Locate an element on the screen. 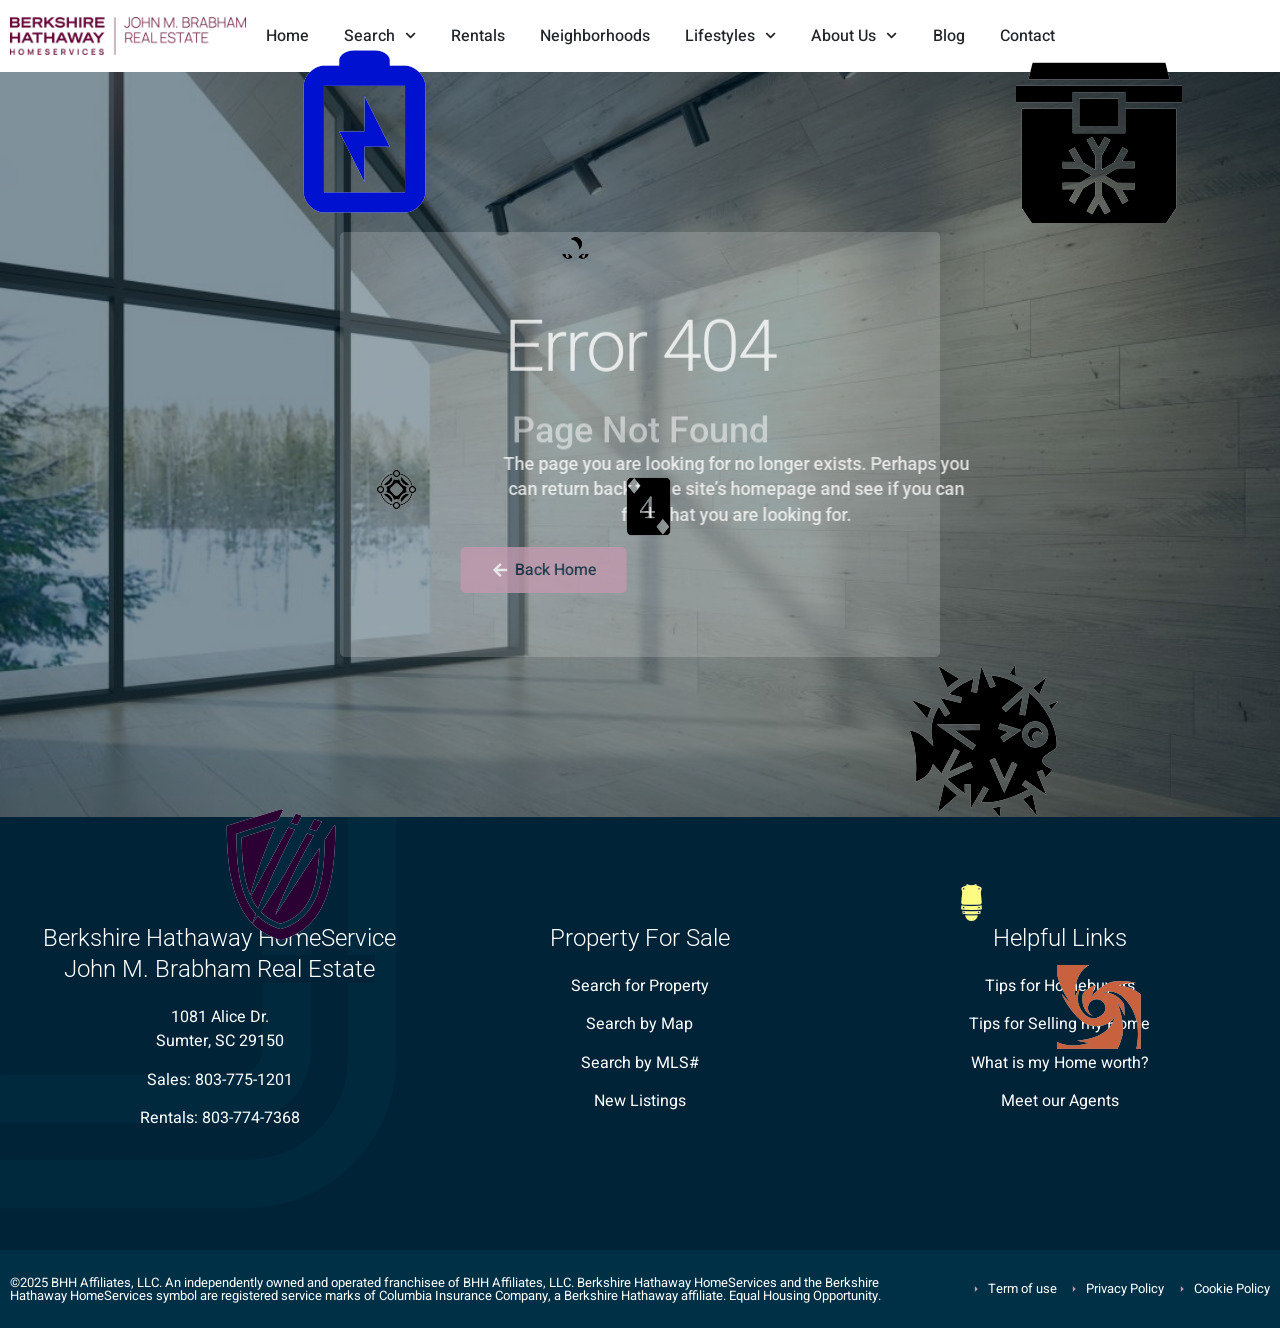 The width and height of the screenshot is (1280, 1328). access cooling or refrigeration settings is located at coordinates (1099, 140).